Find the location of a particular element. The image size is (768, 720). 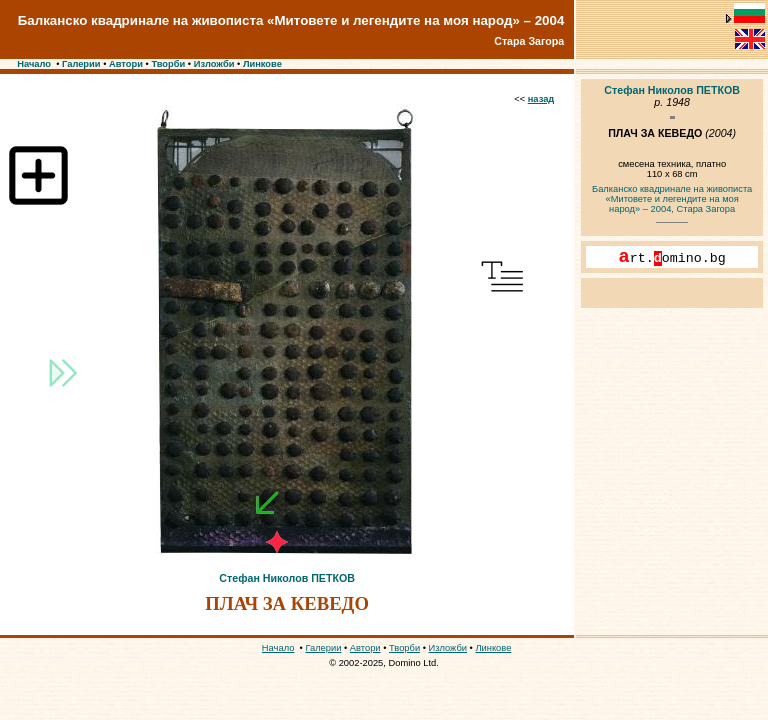

skip forward or advance to next item is located at coordinates (62, 373).